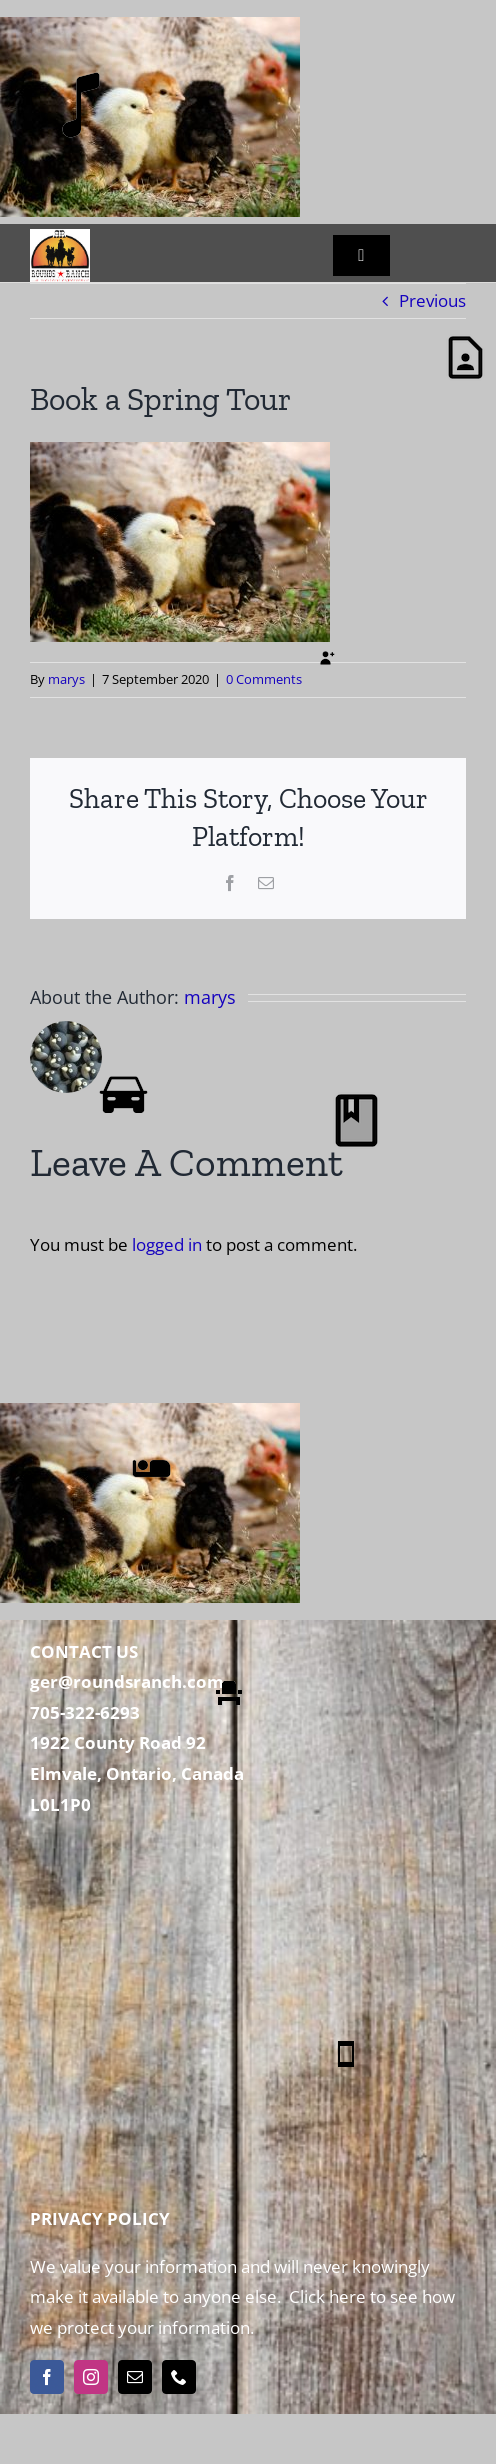  I want to click on view or select your seat assignment, so click(229, 1693).